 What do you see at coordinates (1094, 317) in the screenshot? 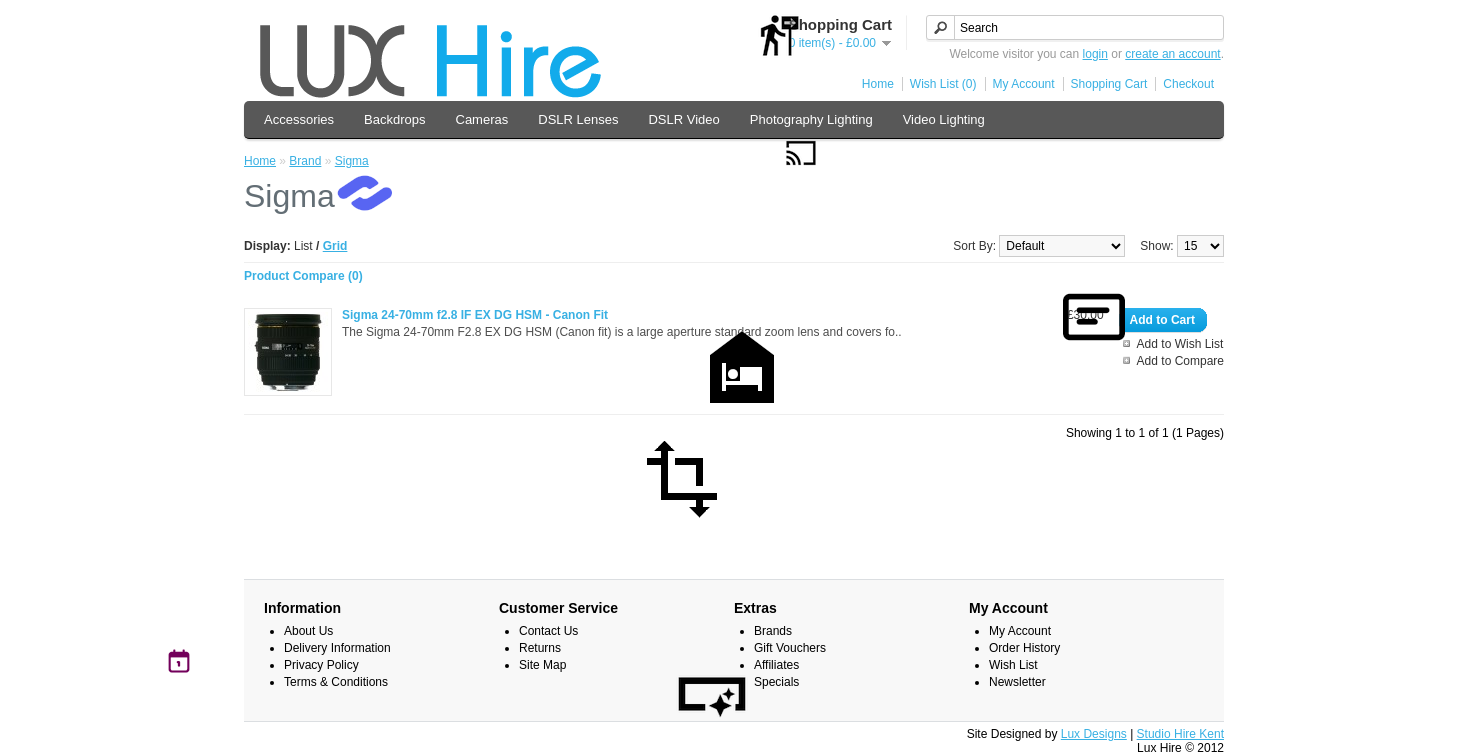
I see `create a new note or document` at bounding box center [1094, 317].